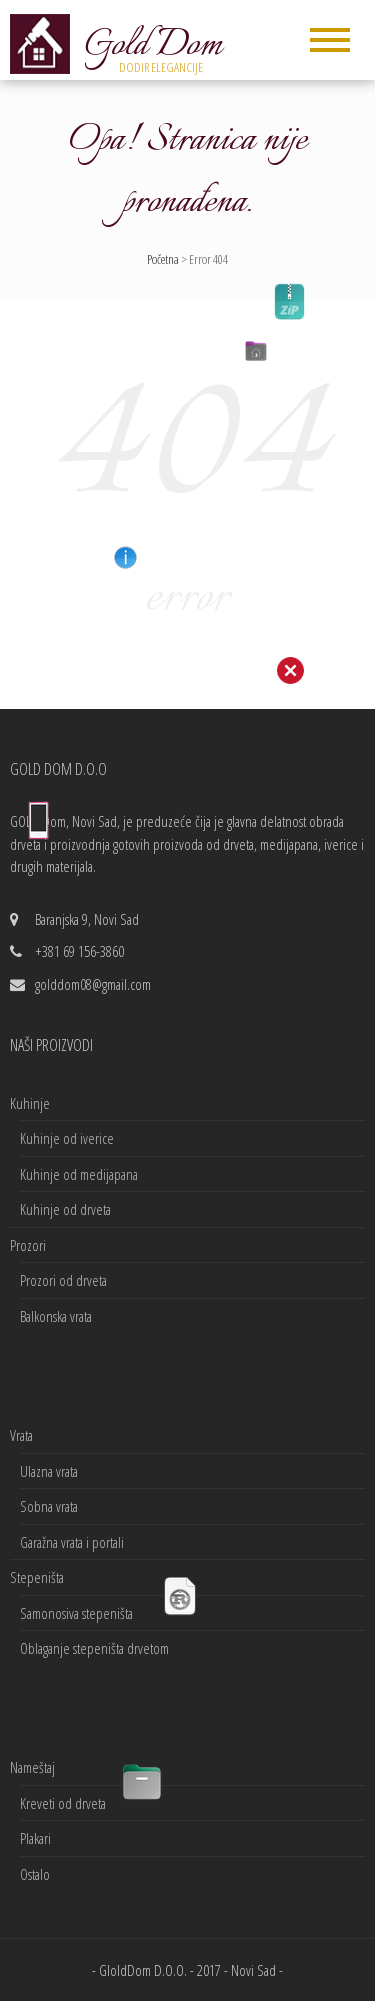 The height and width of the screenshot is (2001, 375). I want to click on a rust programming language source file, so click(180, 1596).